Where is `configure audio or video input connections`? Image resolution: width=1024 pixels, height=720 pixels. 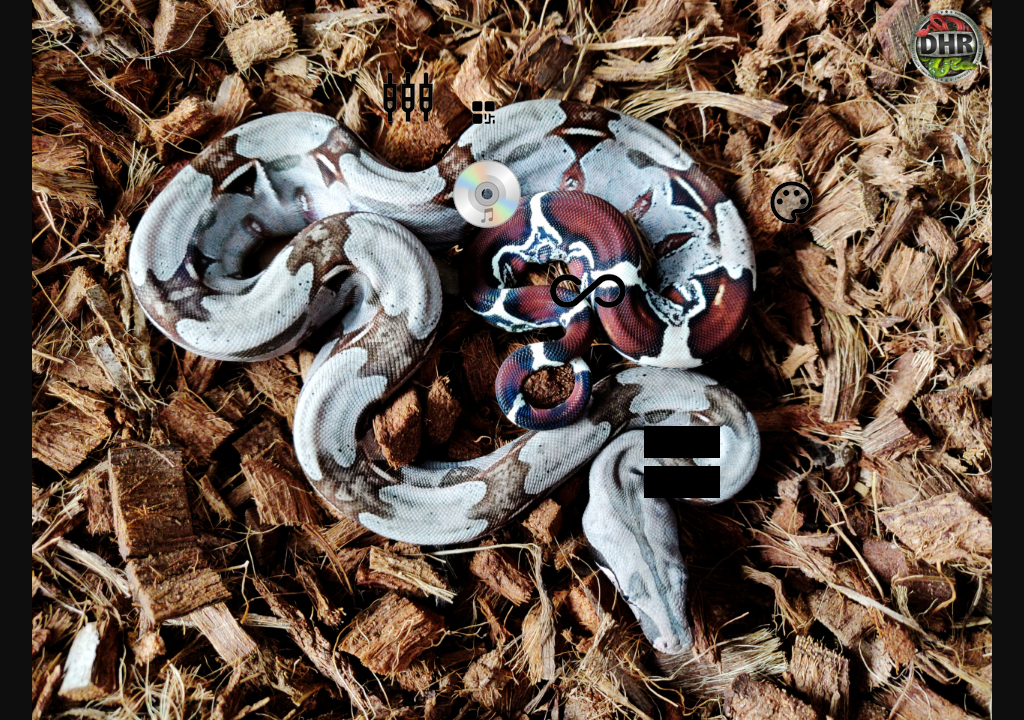
configure audio or video input connections is located at coordinates (408, 97).